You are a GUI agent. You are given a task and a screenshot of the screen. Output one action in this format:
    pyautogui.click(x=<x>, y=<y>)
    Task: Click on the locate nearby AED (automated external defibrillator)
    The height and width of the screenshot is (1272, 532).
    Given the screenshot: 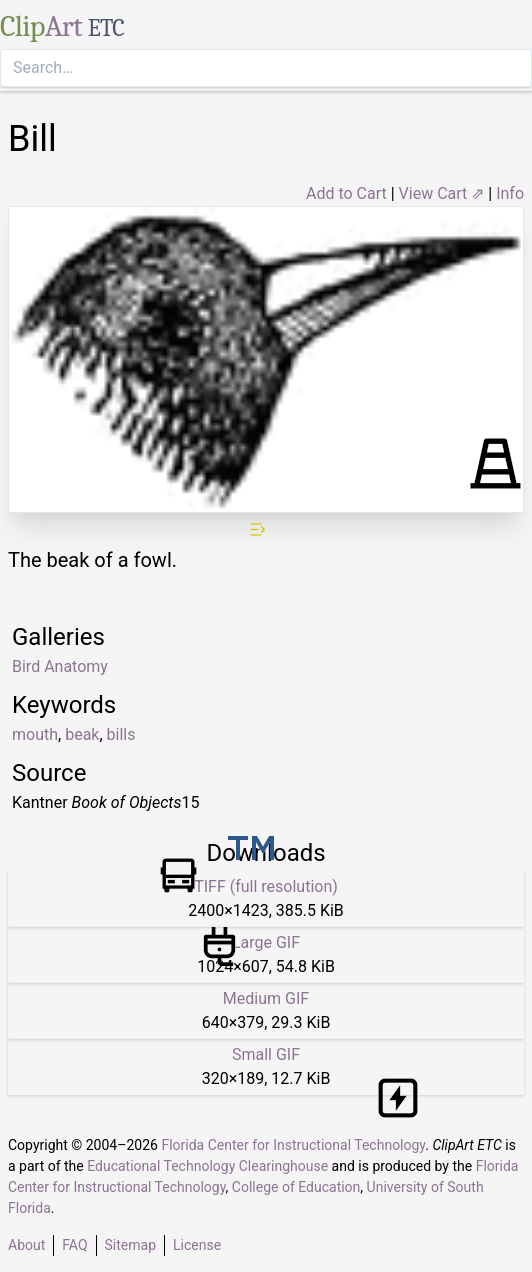 What is the action you would take?
    pyautogui.click(x=398, y=1098)
    